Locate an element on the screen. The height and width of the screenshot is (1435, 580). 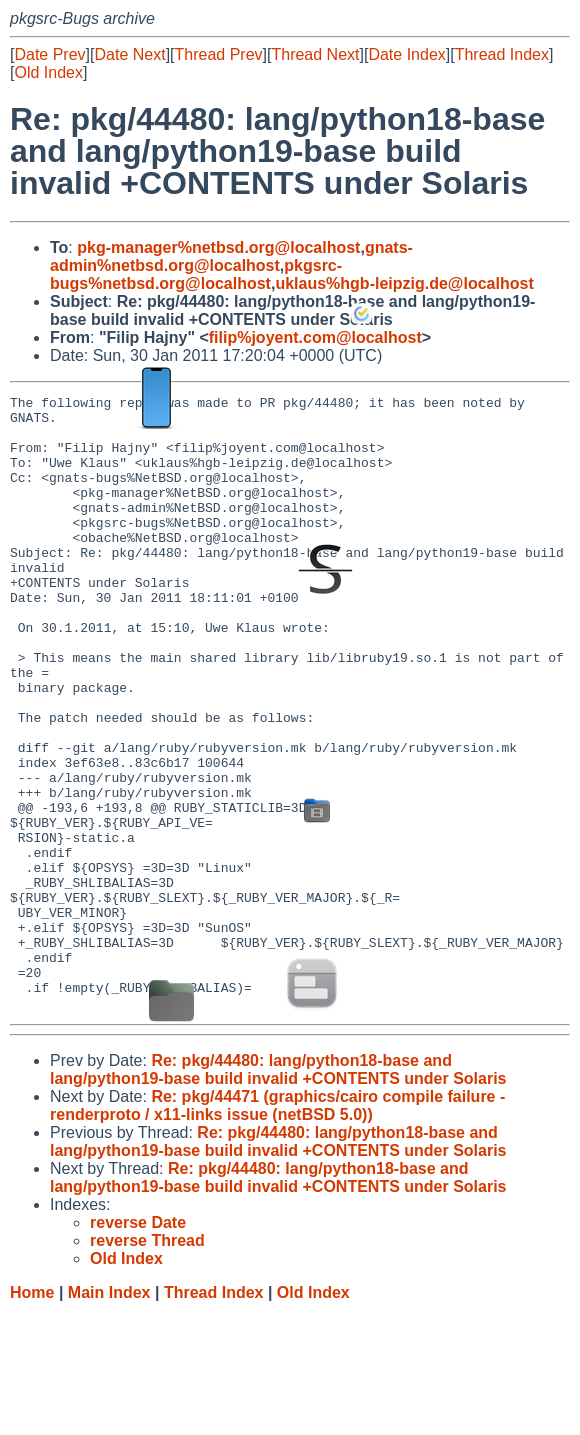
an open folder ready to display its contents is located at coordinates (171, 1000).